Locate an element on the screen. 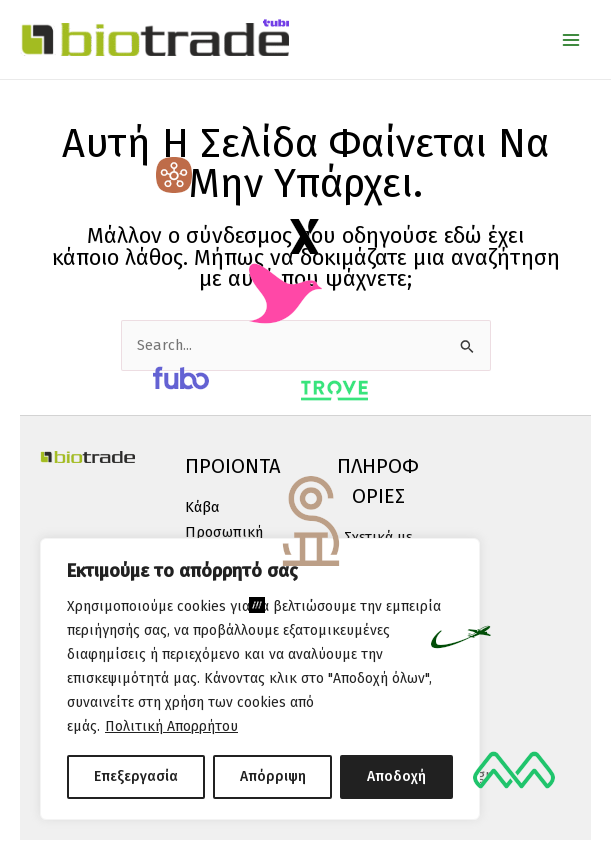  open the fuboTV streaming app is located at coordinates (181, 378).